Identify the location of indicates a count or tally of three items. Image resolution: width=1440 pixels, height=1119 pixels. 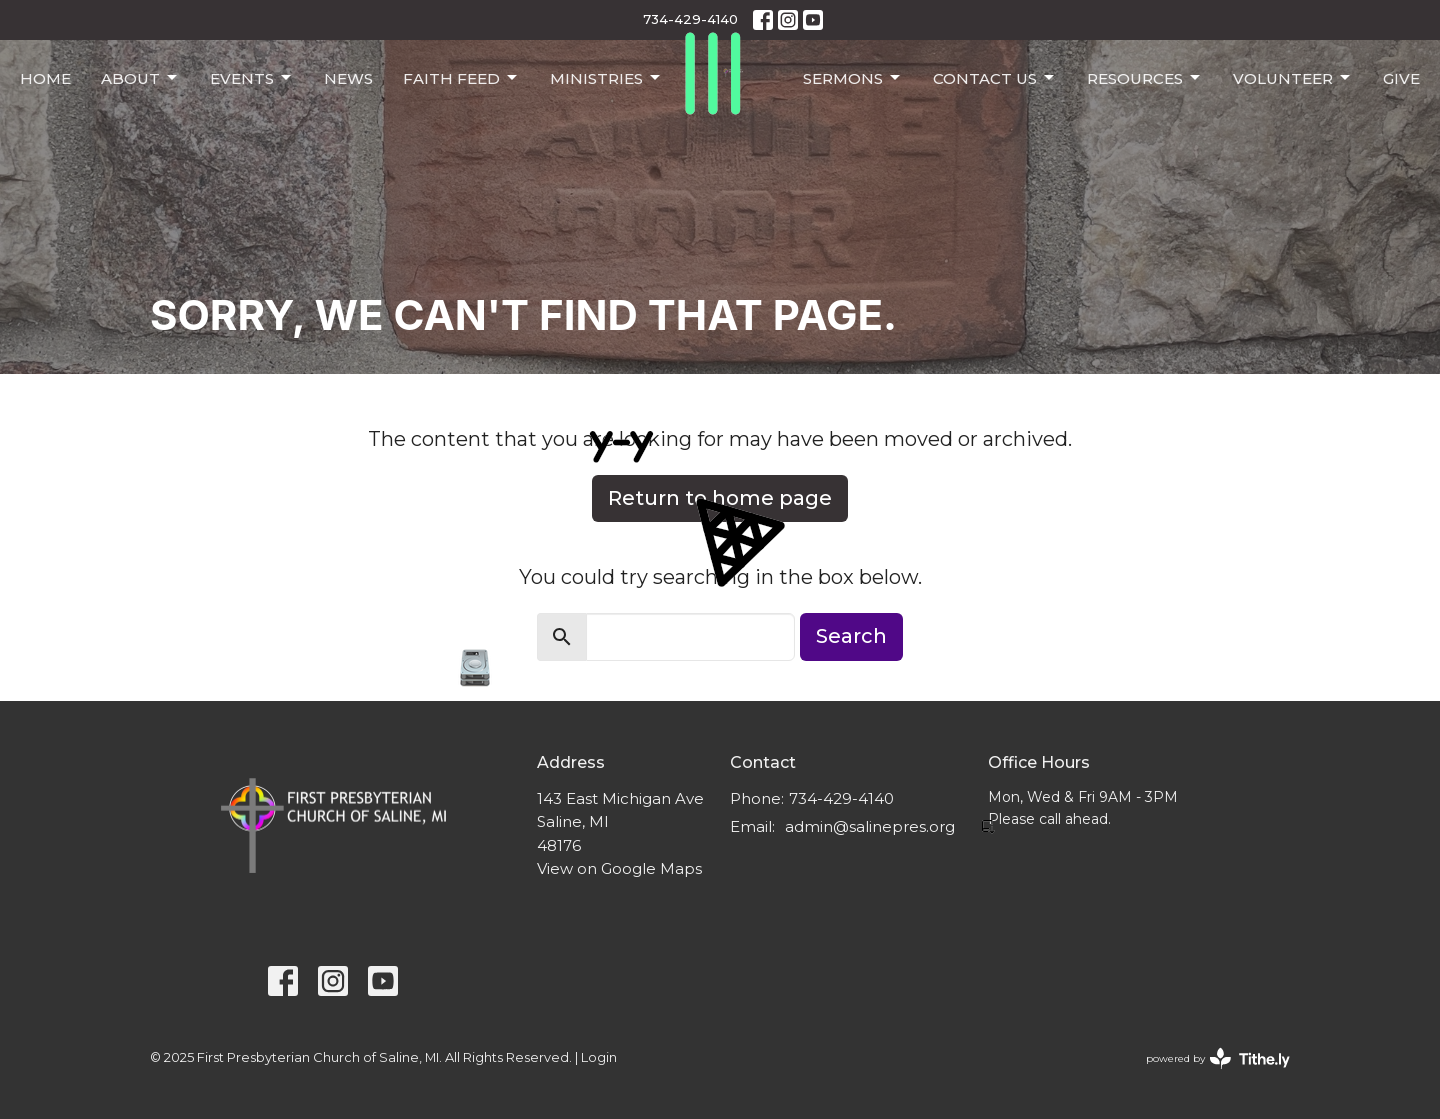
(726, 73).